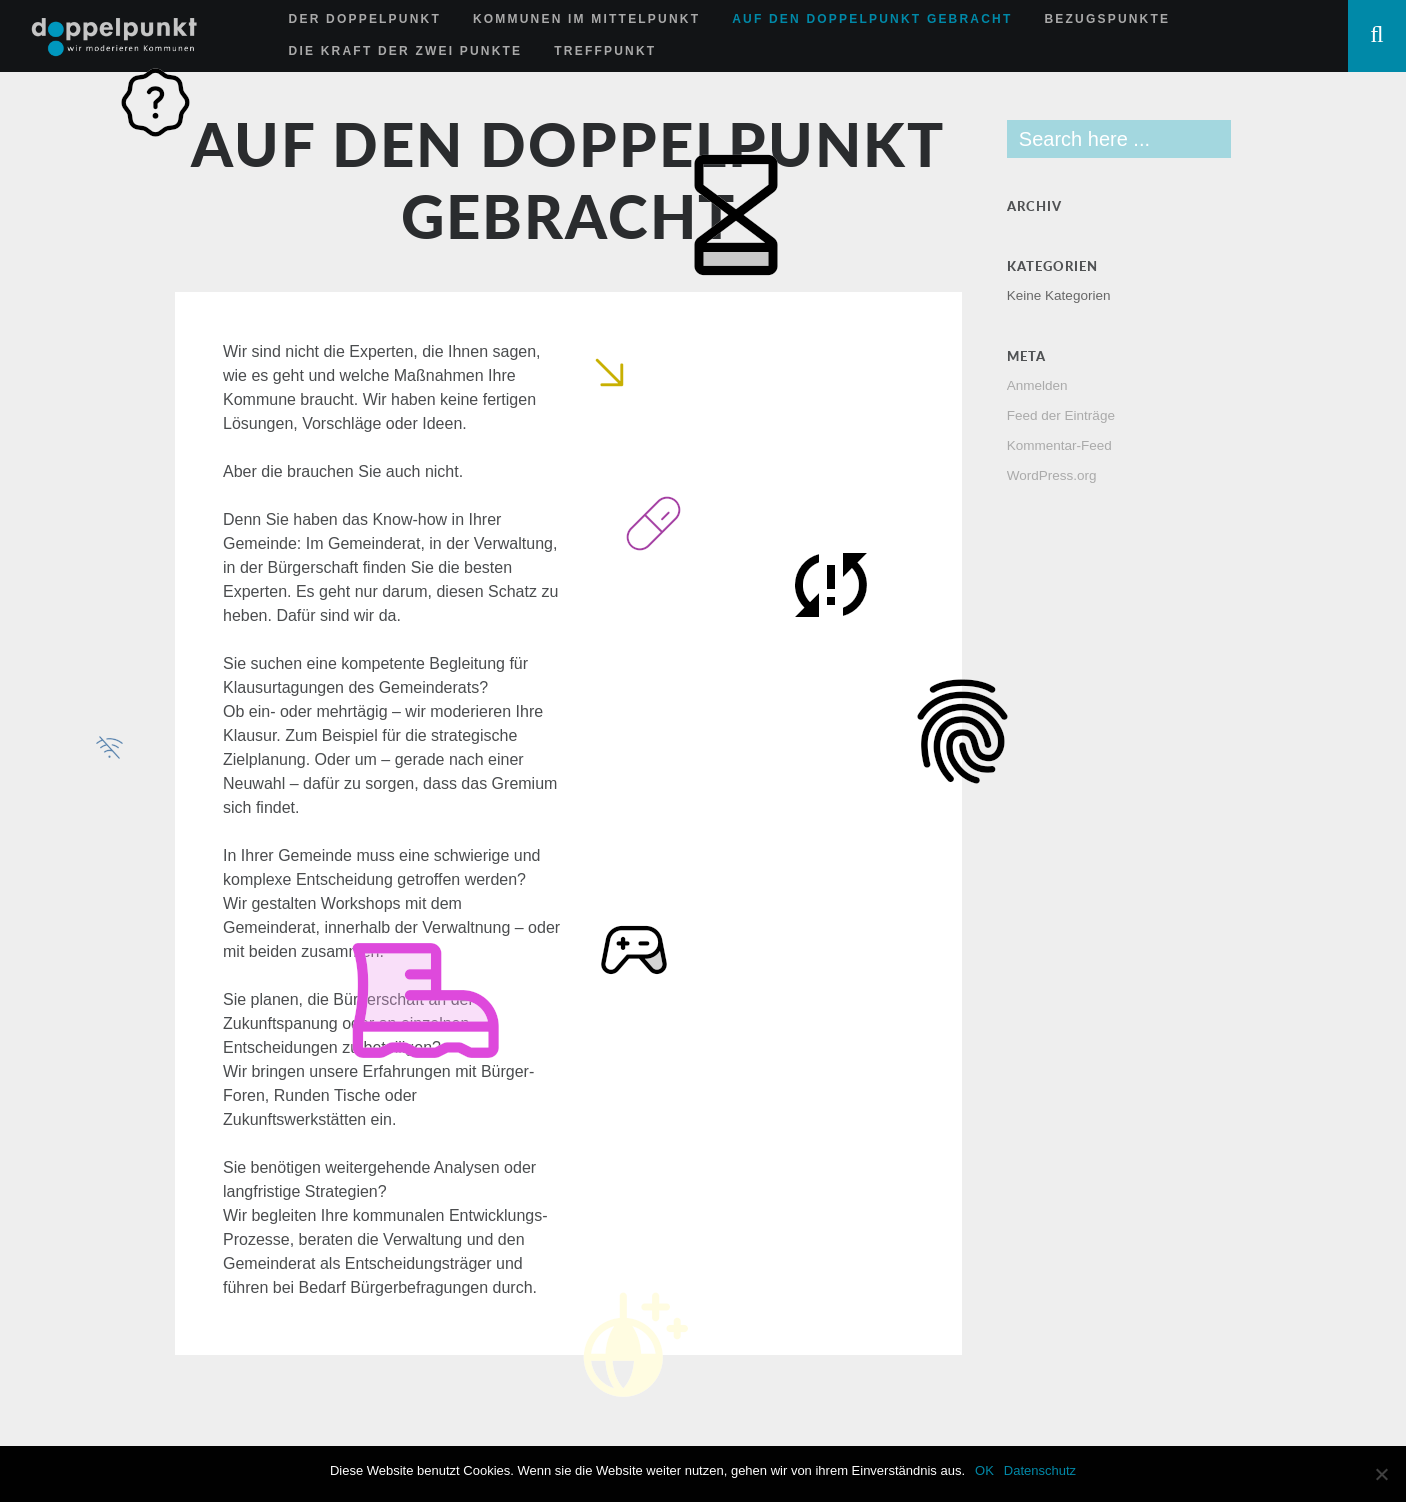 The width and height of the screenshot is (1406, 1502). What do you see at coordinates (609, 372) in the screenshot?
I see `navigate to the next item diagonally` at bounding box center [609, 372].